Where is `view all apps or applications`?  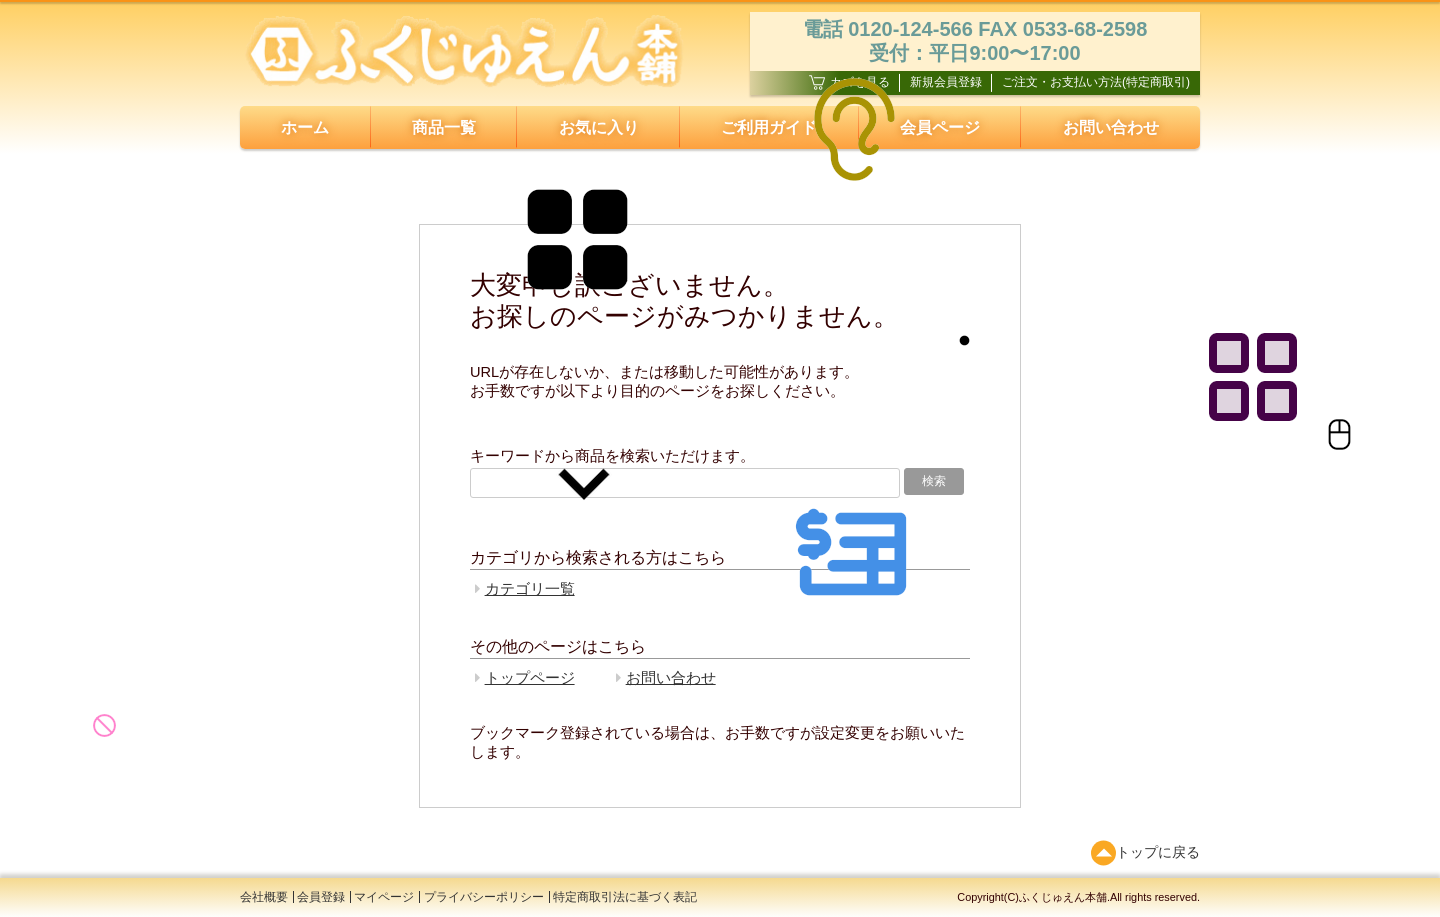 view all apps or applications is located at coordinates (1253, 377).